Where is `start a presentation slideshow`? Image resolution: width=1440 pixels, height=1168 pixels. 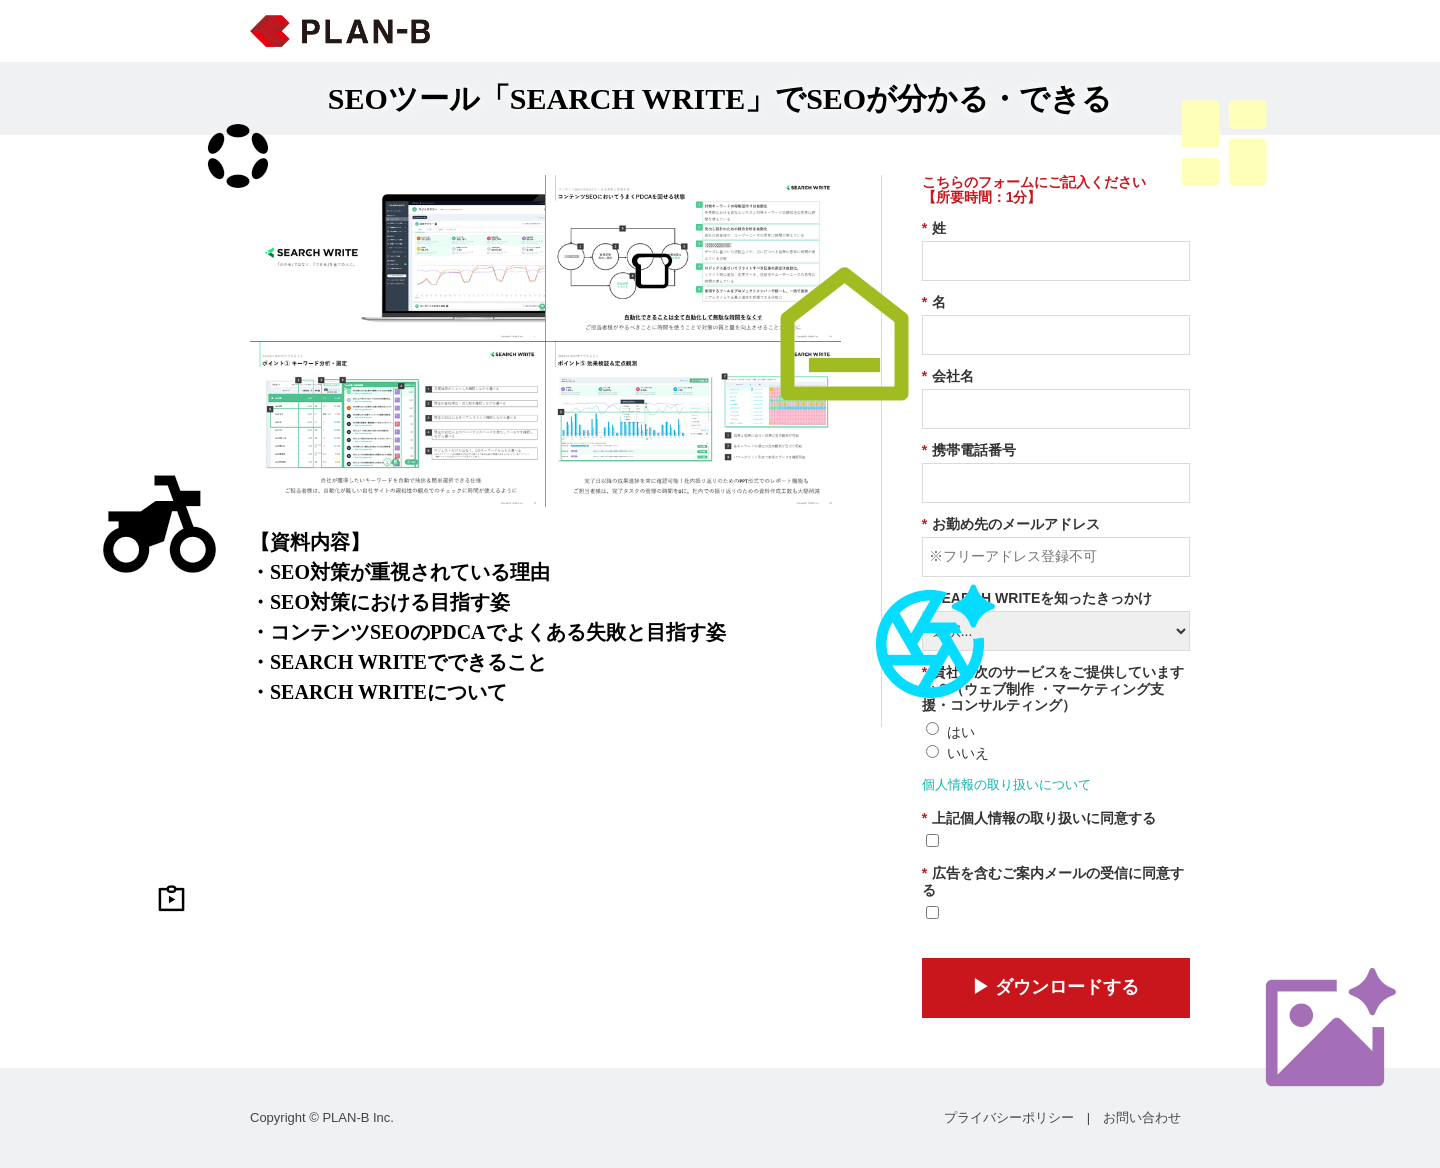
start a presentation slideshow is located at coordinates (171, 899).